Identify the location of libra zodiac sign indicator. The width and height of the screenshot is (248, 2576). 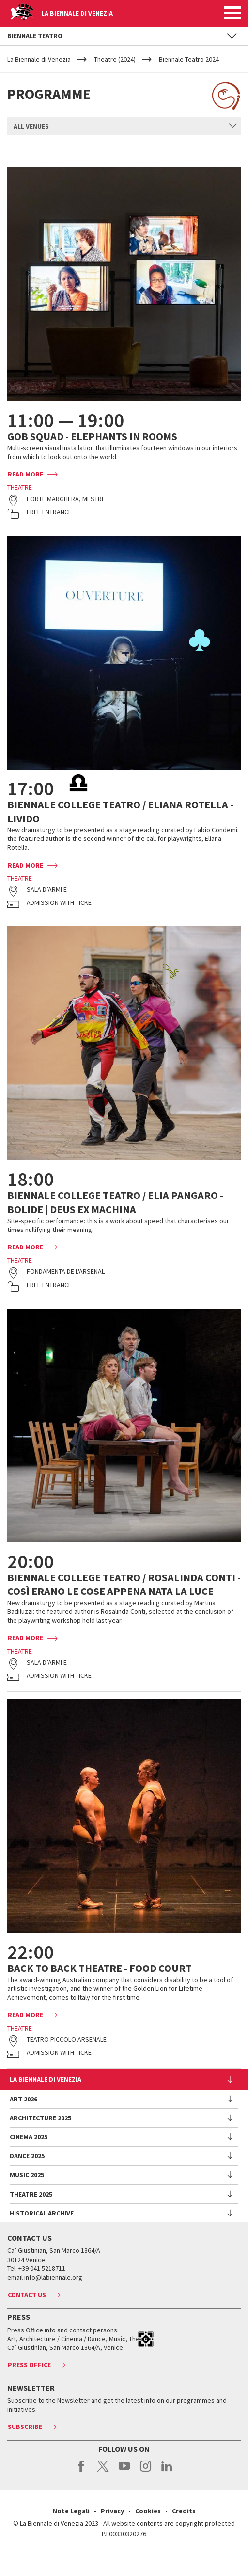
(78, 783).